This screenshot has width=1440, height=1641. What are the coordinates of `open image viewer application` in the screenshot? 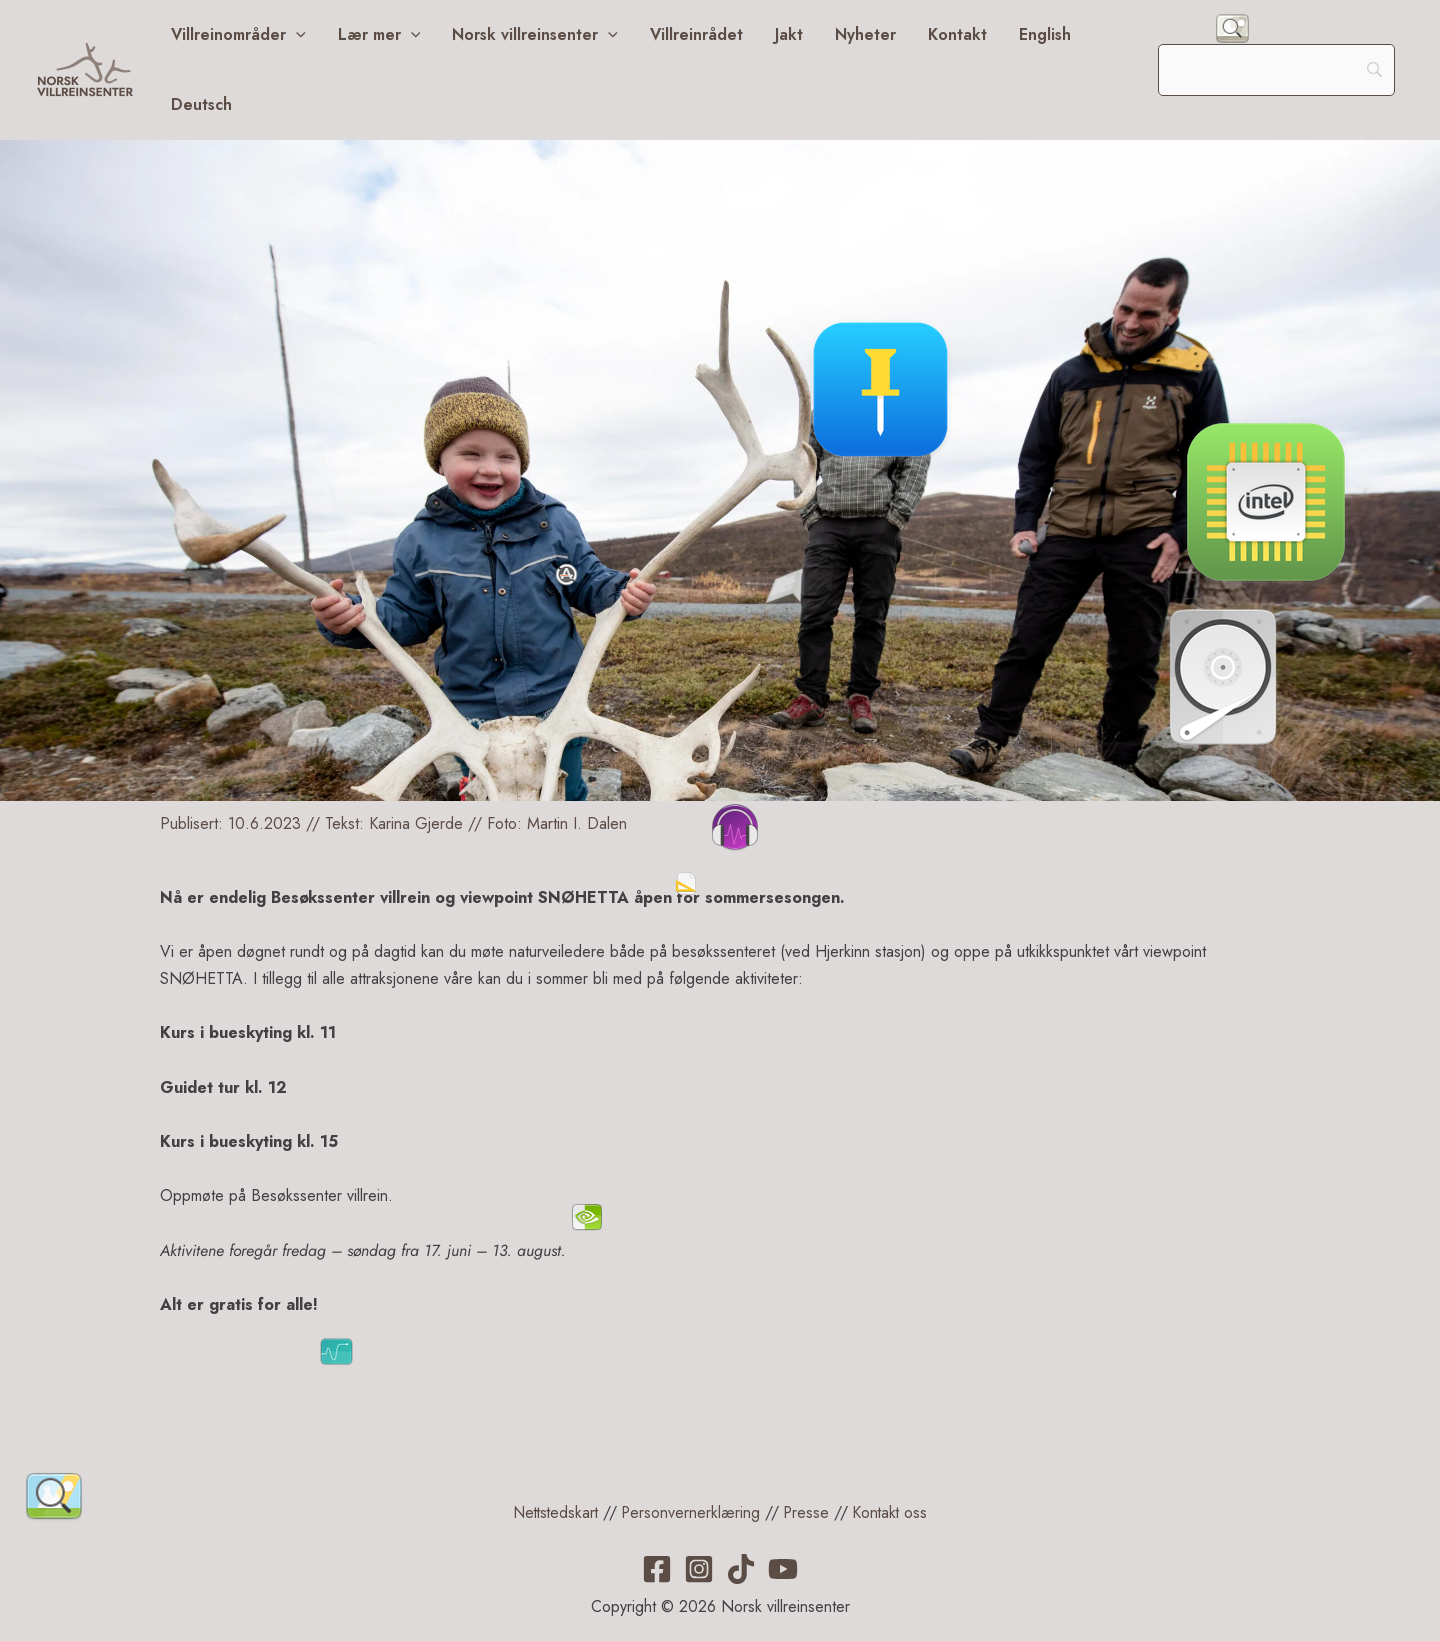 It's located at (54, 1496).